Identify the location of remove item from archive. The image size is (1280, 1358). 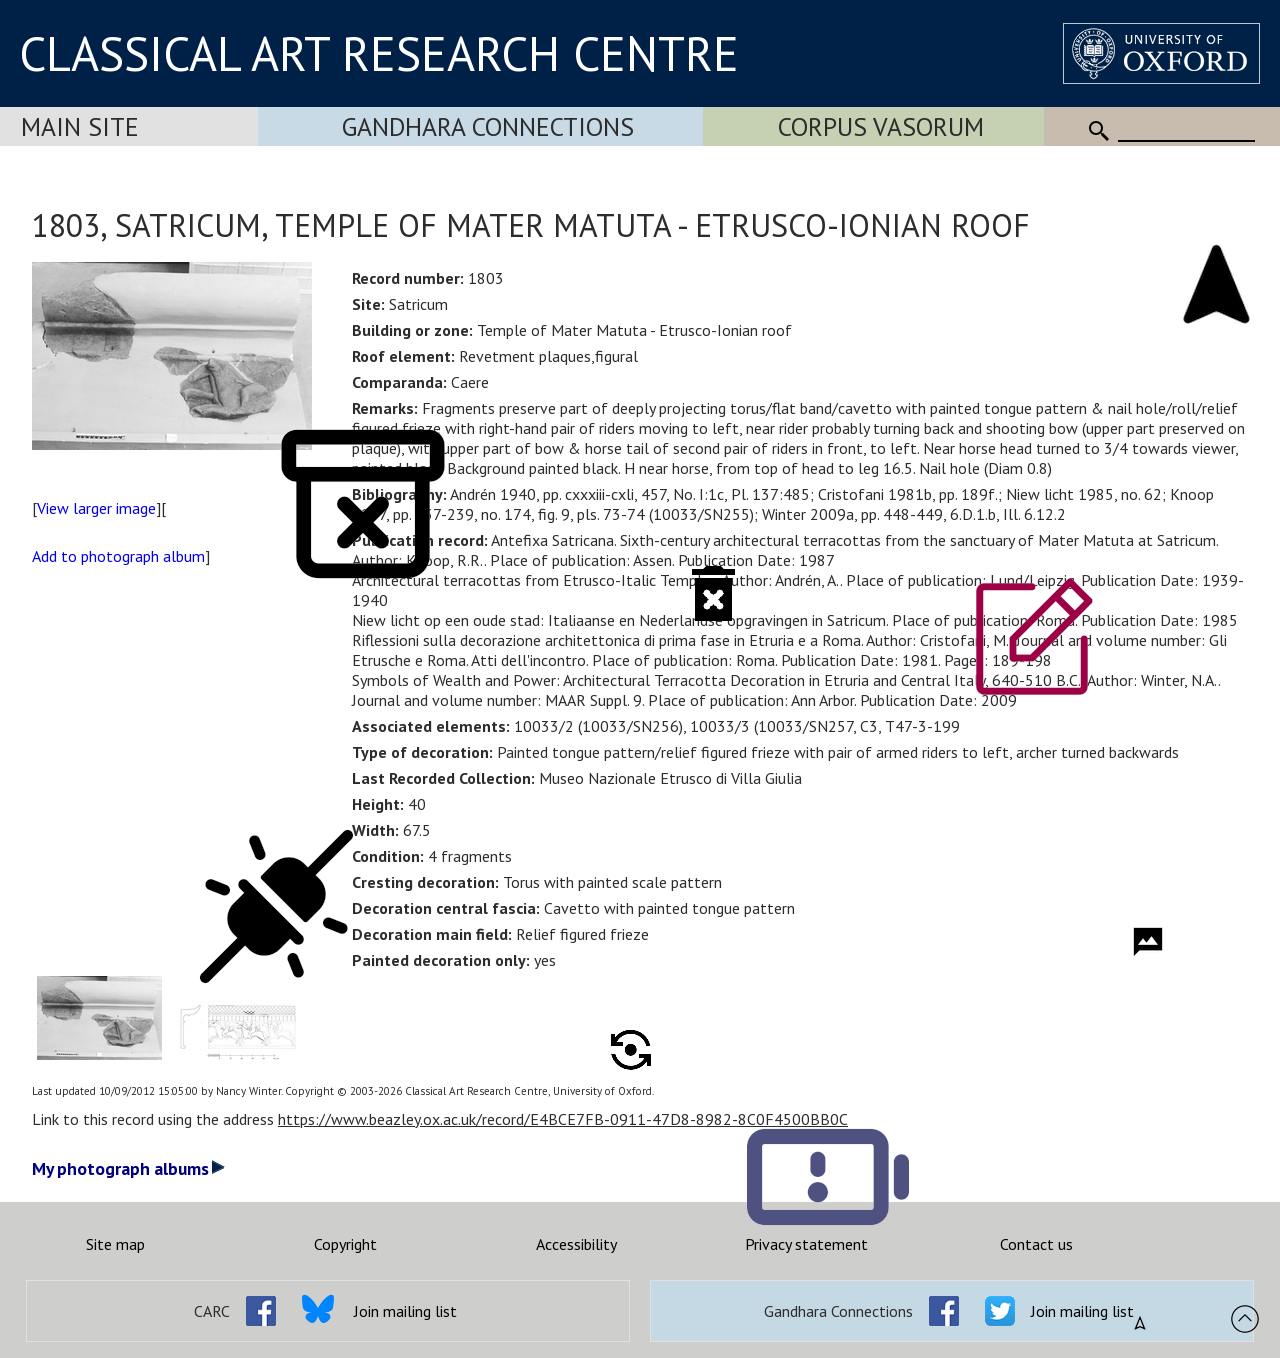
(363, 504).